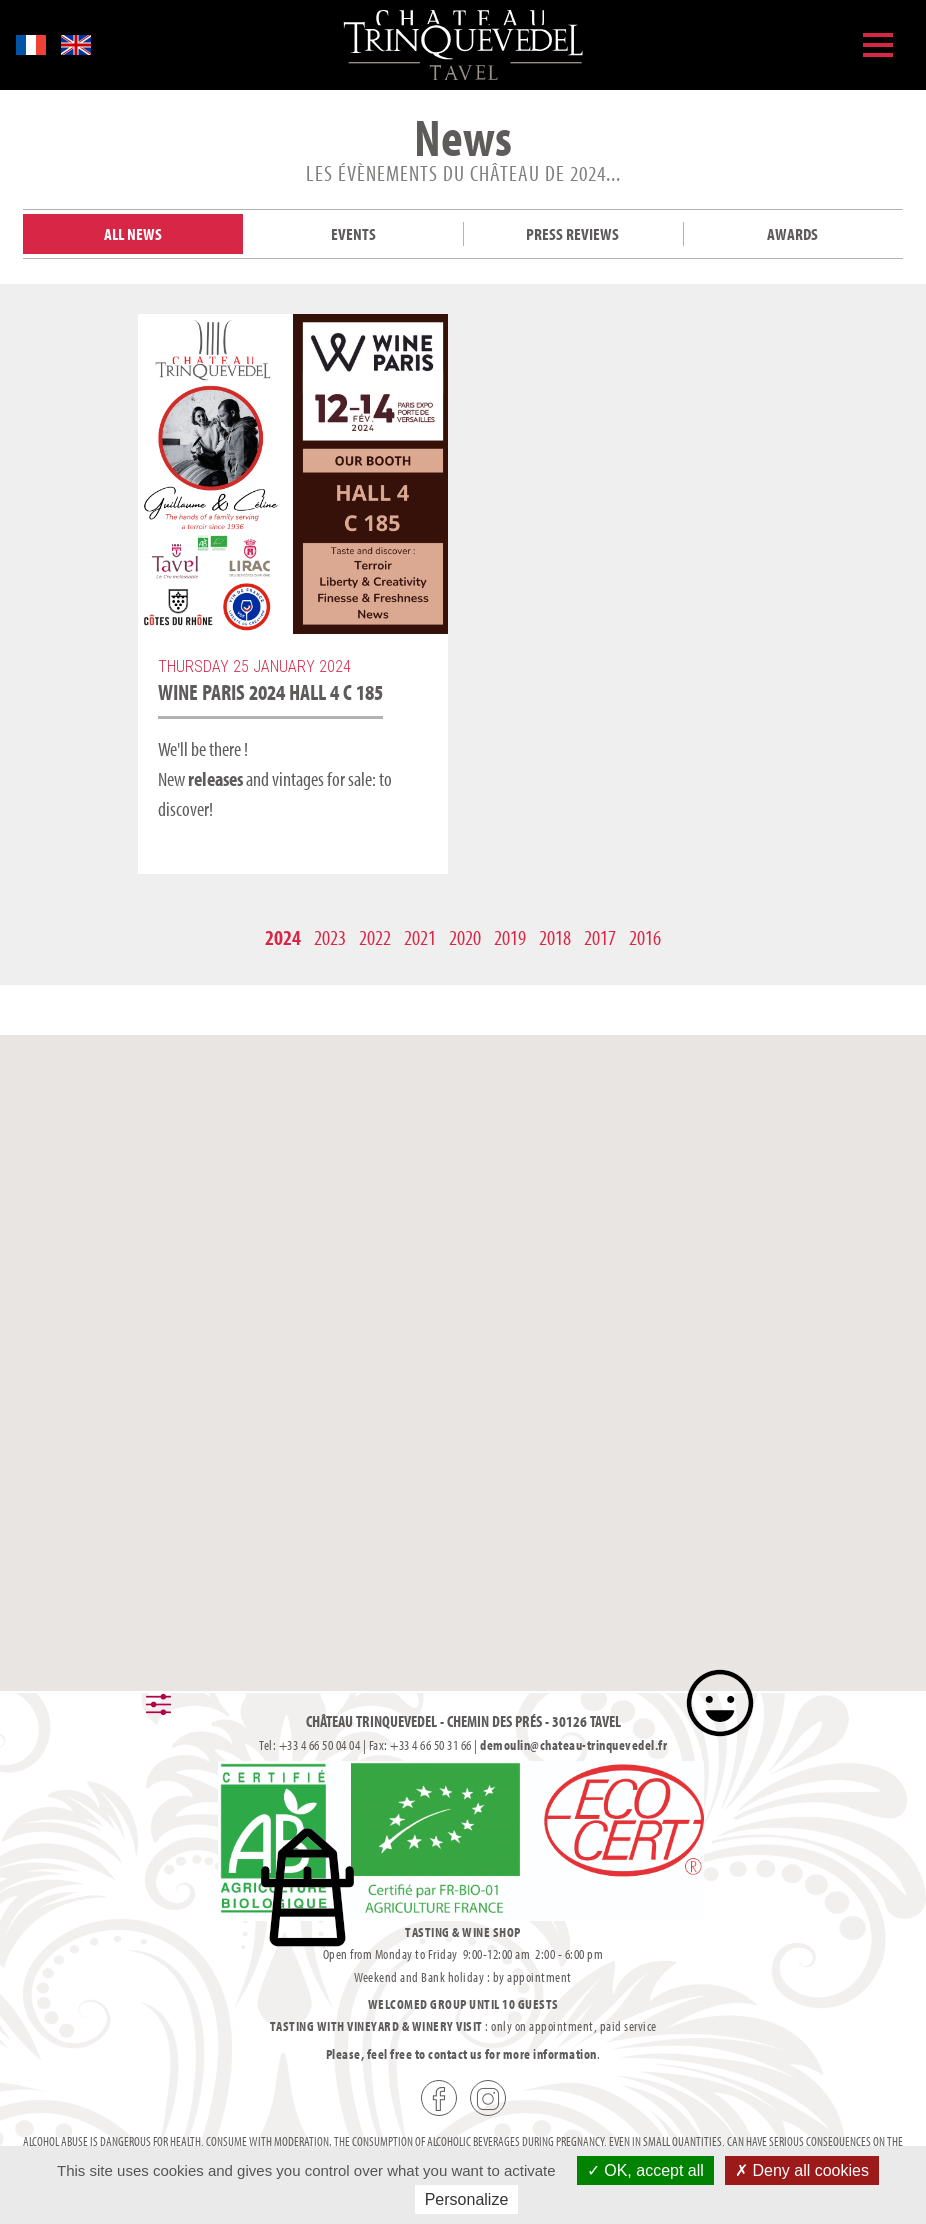 Image resolution: width=926 pixels, height=2224 pixels. Describe the element at coordinates (720, 1703) in the screenshot. I see `rate your experience positively` at that location.